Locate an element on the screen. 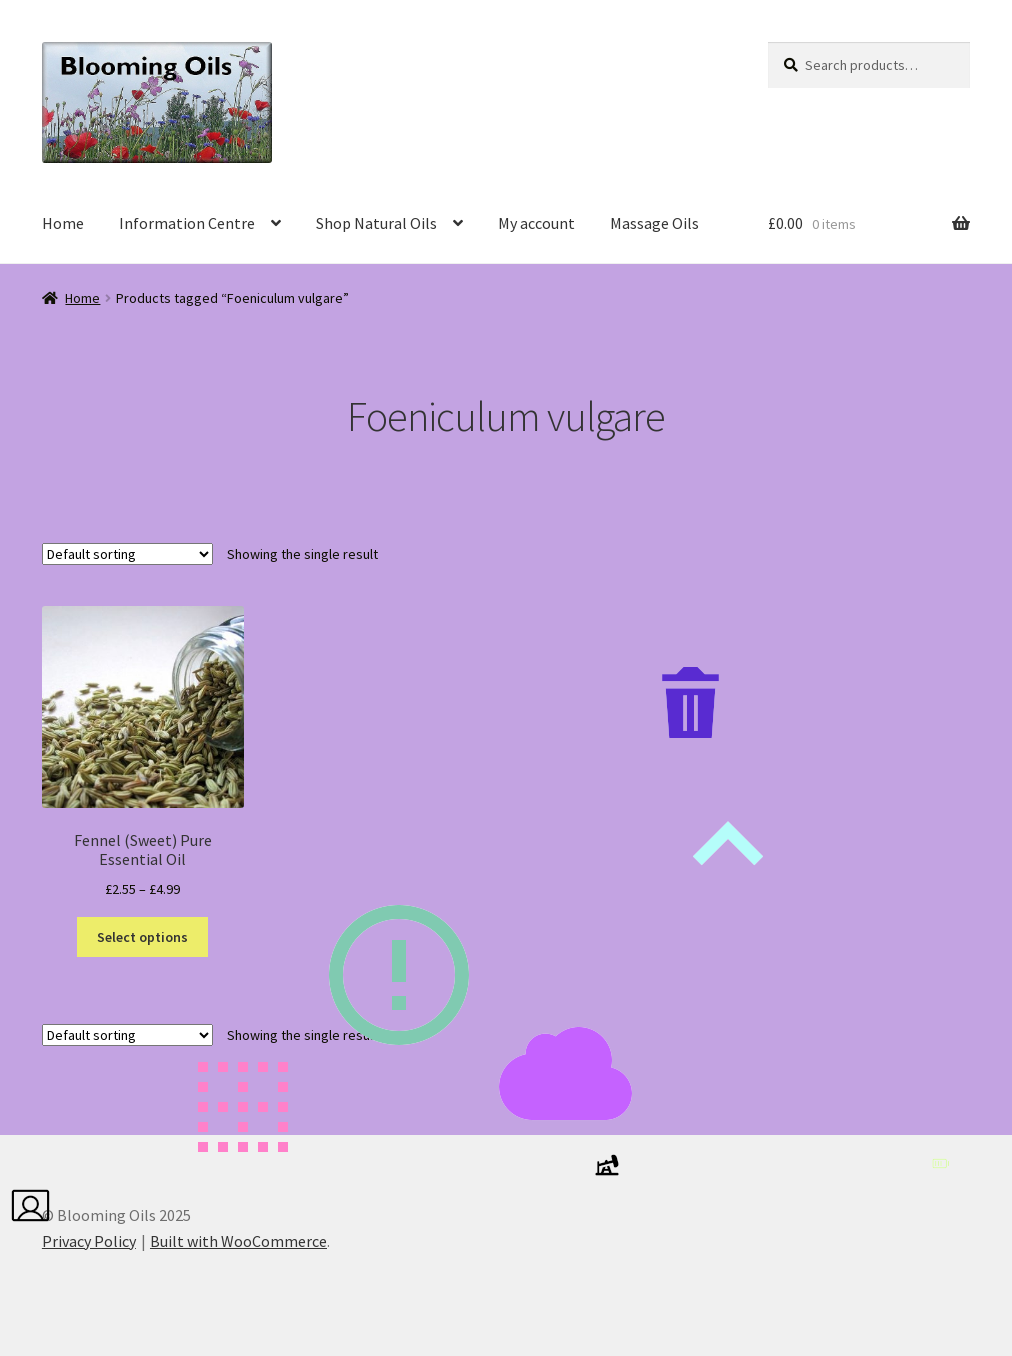  view user profile is located at coordinates (30, 1205).